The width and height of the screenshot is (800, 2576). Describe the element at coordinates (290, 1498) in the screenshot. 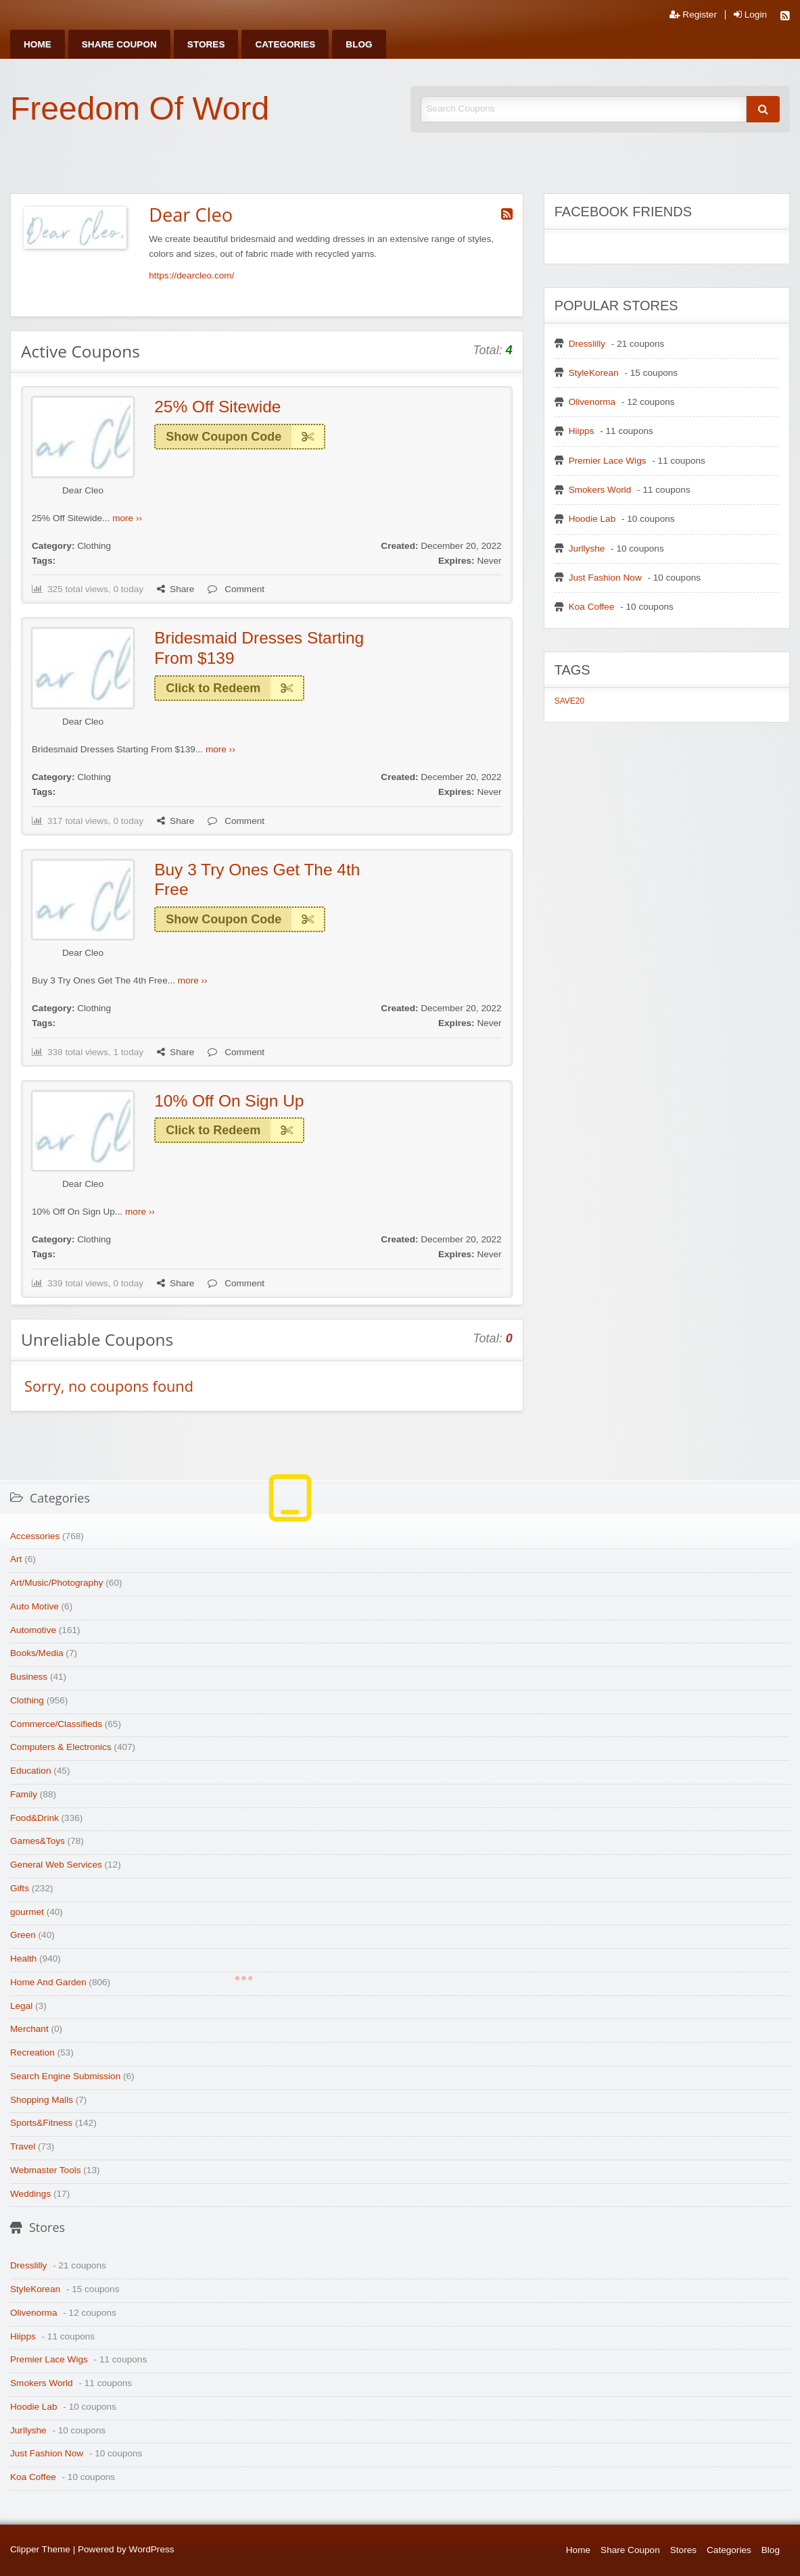

I see `view on iPad or tablet device` at that location.